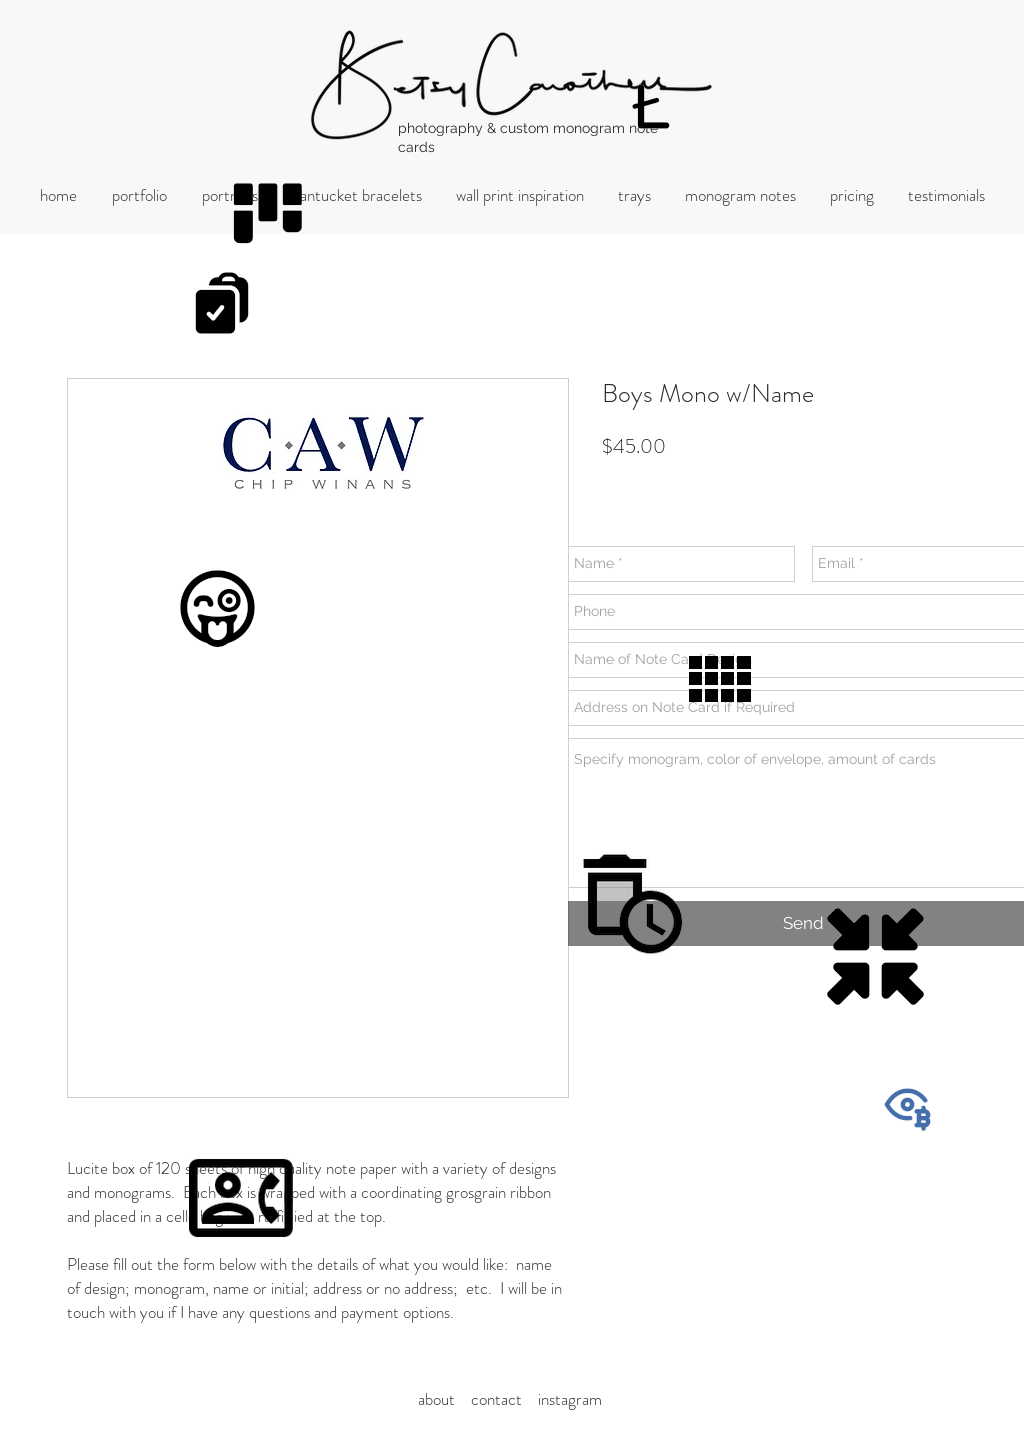 This screenshot has width=1024, height=1446. I want to click on switch to comfortable grid view, so click(718, 679).